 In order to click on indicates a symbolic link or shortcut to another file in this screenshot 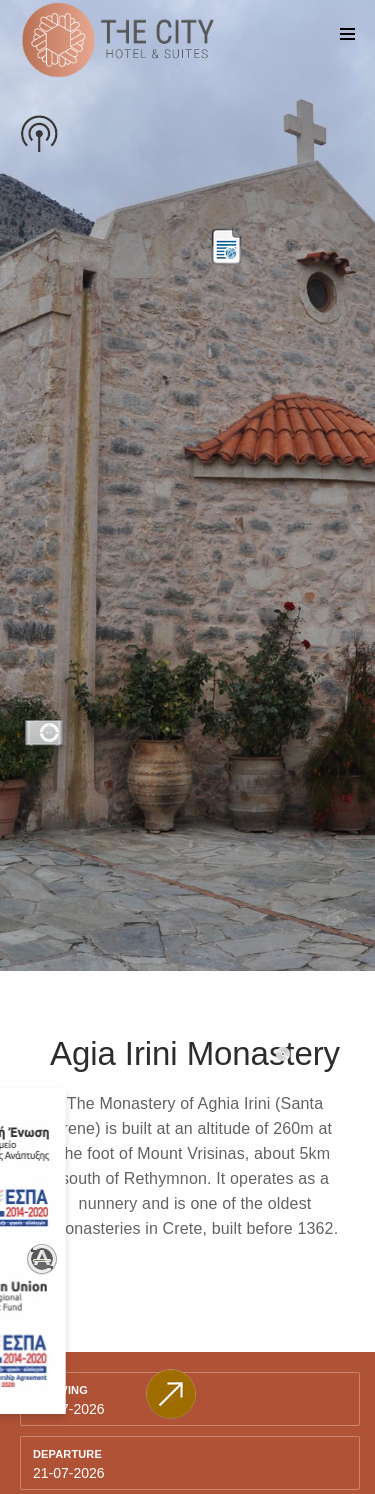, I will do `click(171, 1394)`.